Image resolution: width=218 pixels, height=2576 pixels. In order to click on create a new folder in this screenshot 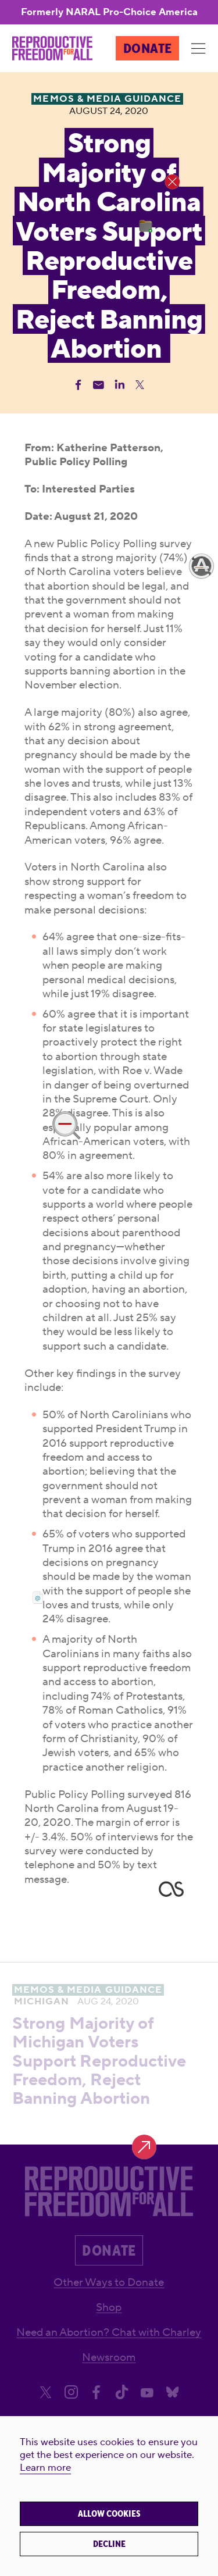, I will do `click(145, 226)`.